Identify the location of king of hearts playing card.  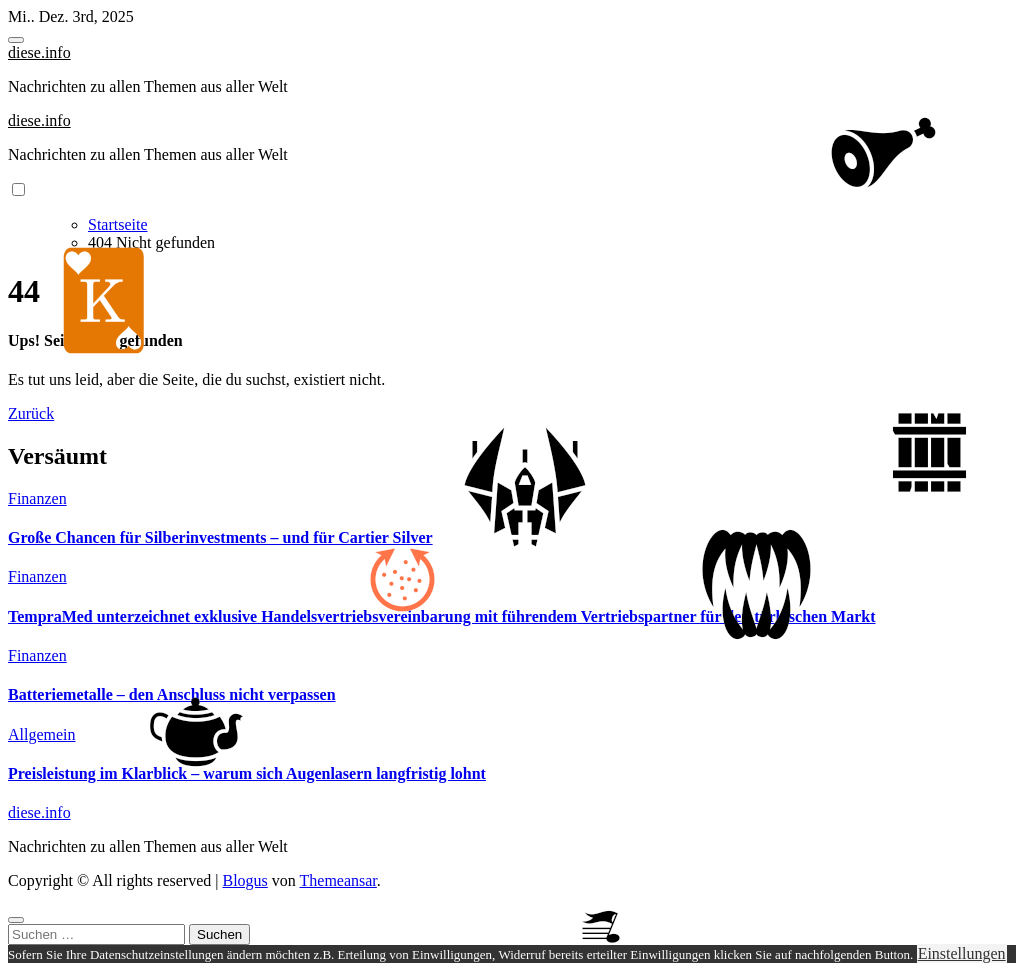
(103, 300).